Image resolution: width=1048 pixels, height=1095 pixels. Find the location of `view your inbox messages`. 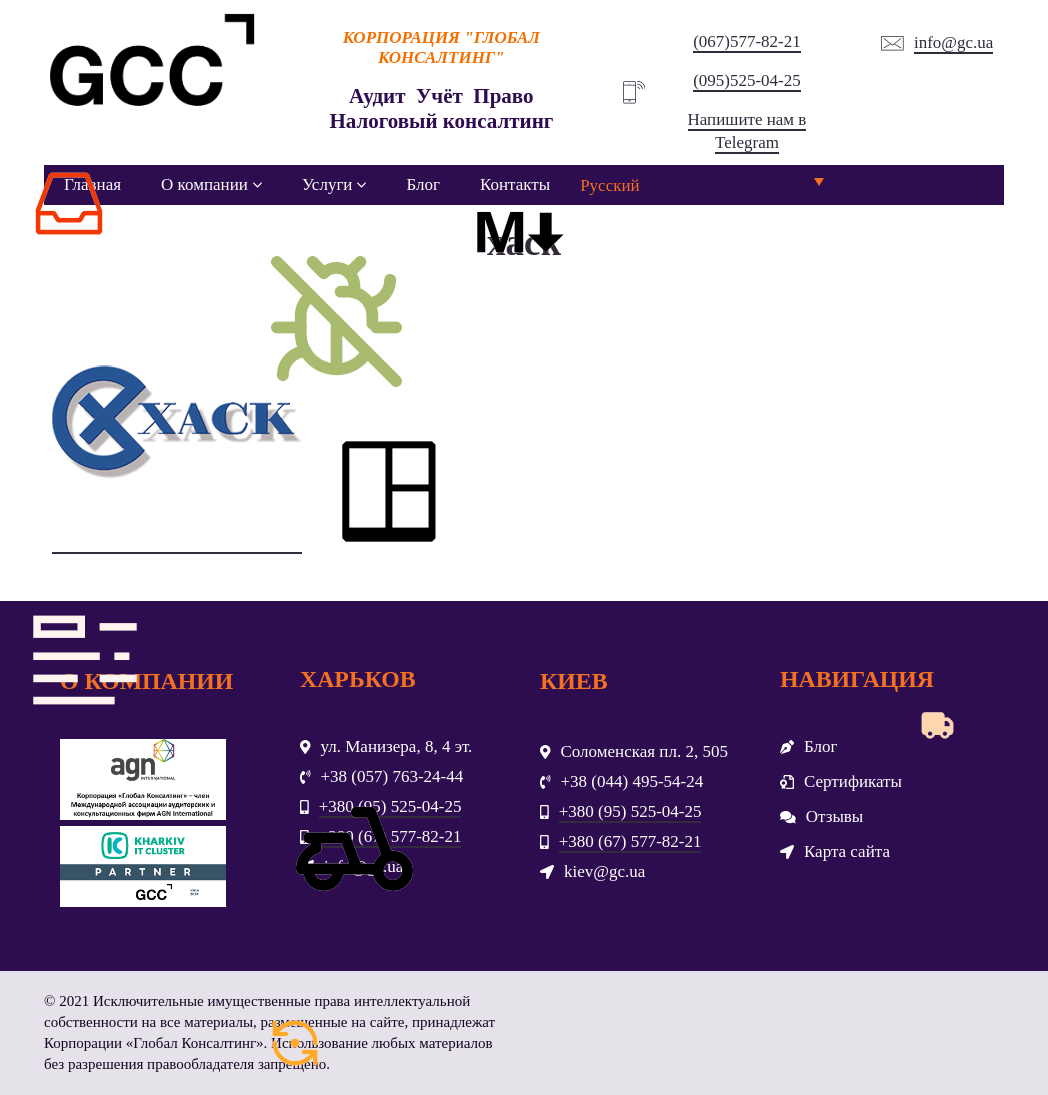

view your inbox messages is located at coordinates (69, 206).